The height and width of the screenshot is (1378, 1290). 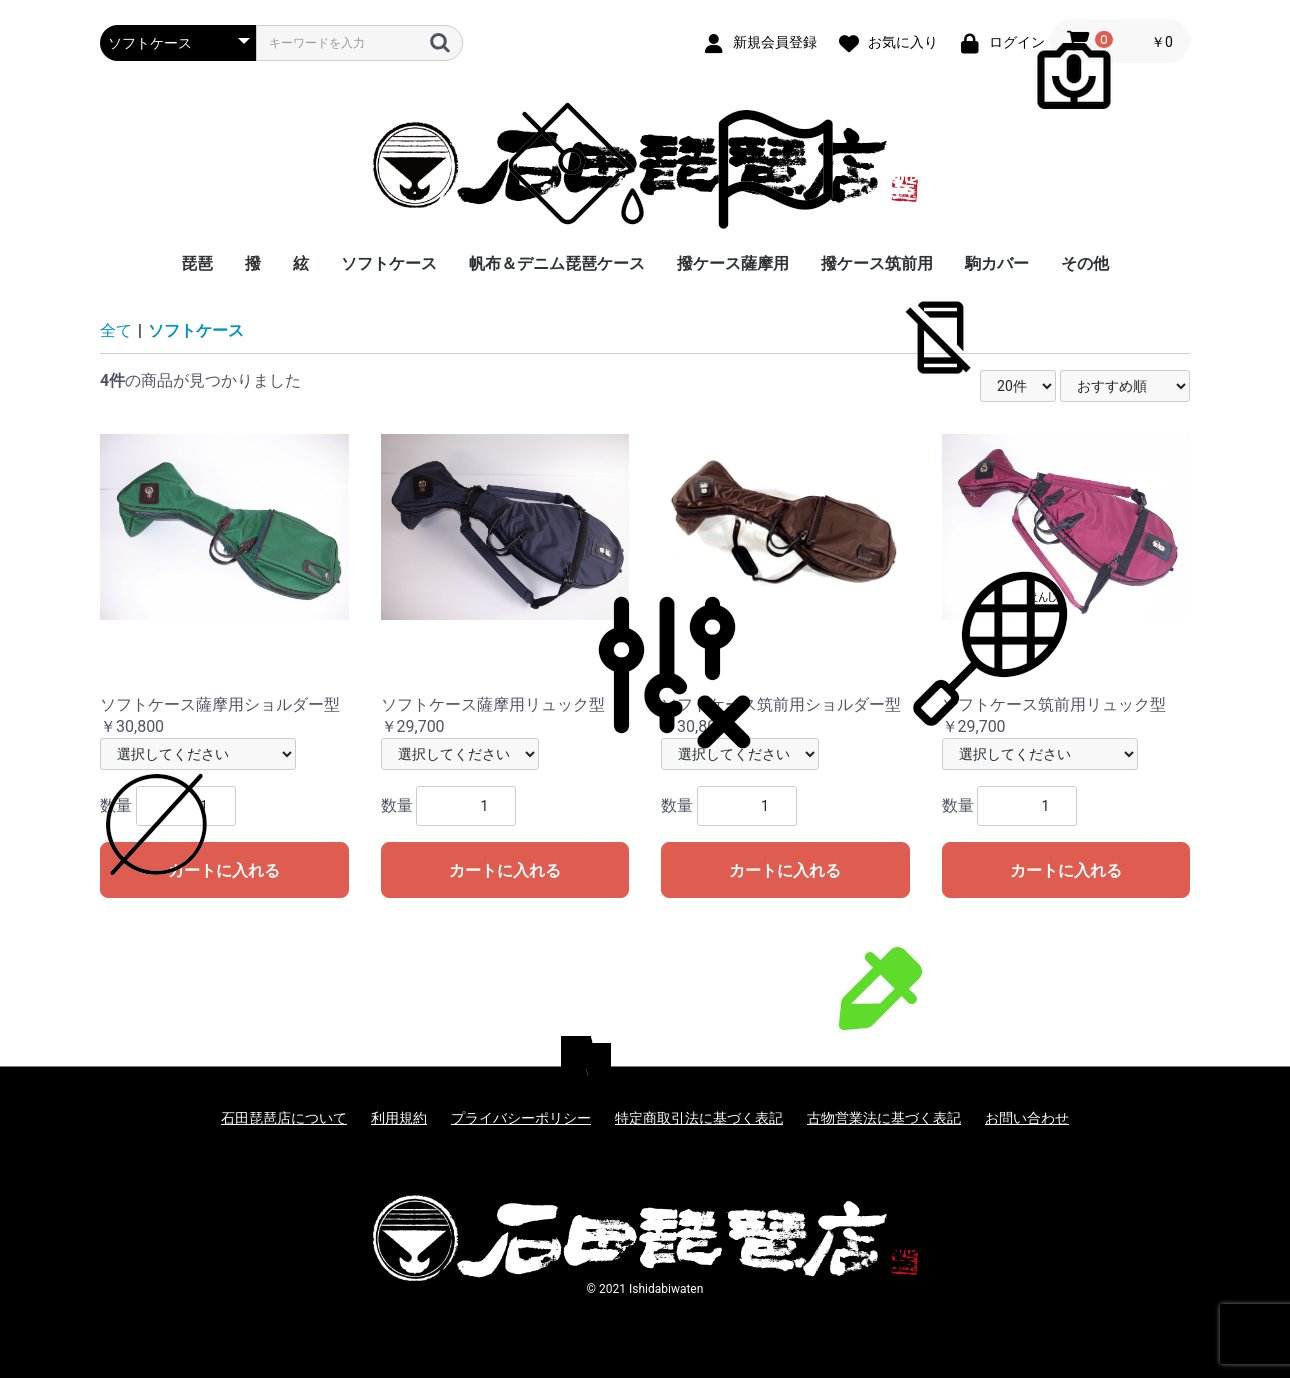 I want to click on indicates an empty or null state, so click(x=156, y=824).